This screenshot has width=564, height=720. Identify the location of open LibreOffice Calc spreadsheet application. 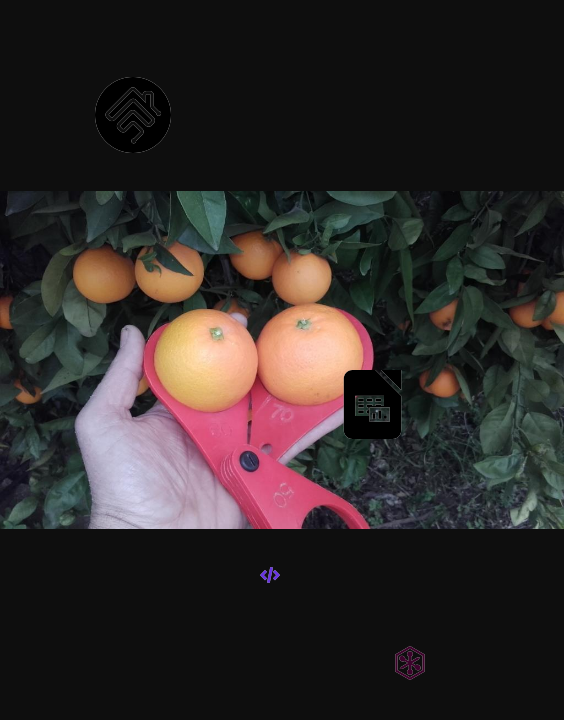
(372, 404).